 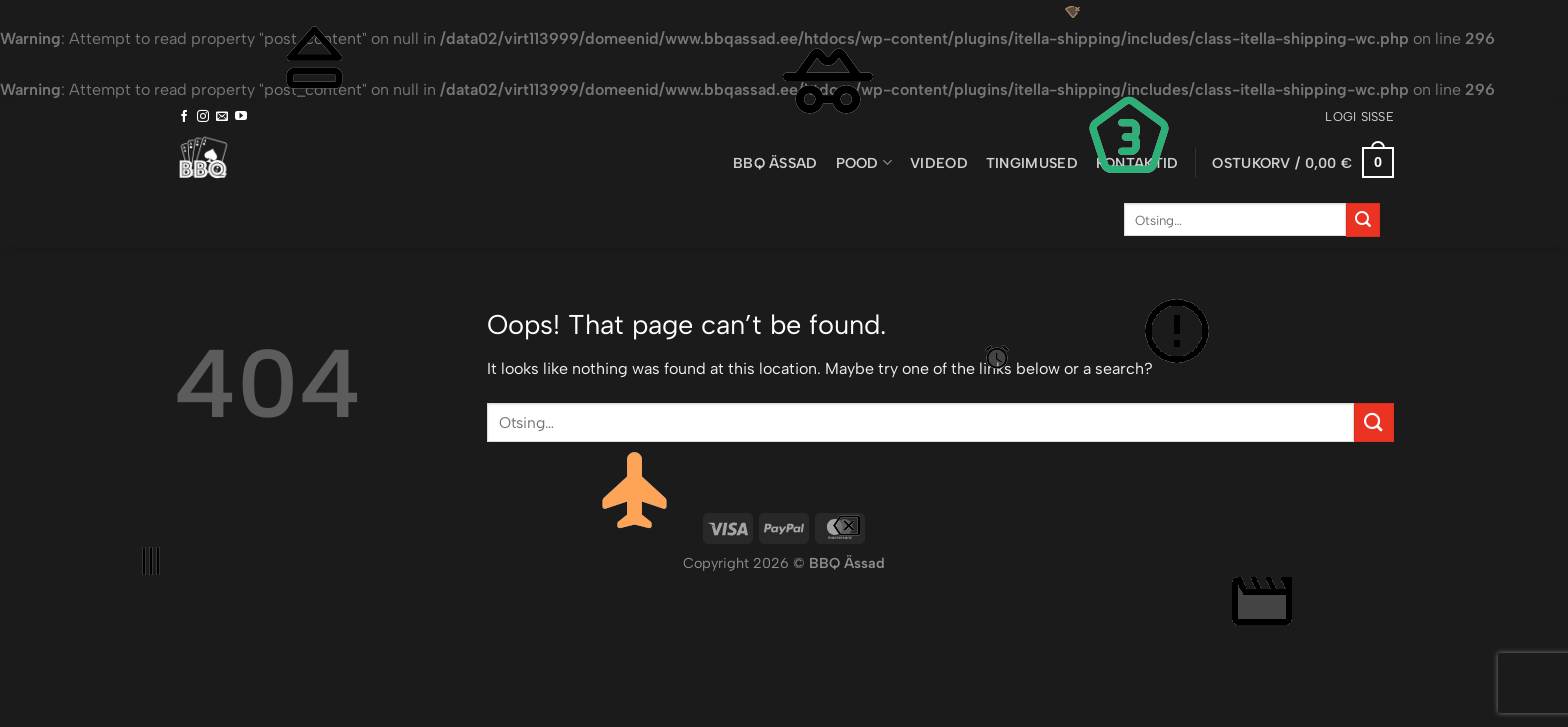 What do you see at coordinates (151, 561) in the screenshot?
I see `indicates a count of three` at bounding box center [151, 561].